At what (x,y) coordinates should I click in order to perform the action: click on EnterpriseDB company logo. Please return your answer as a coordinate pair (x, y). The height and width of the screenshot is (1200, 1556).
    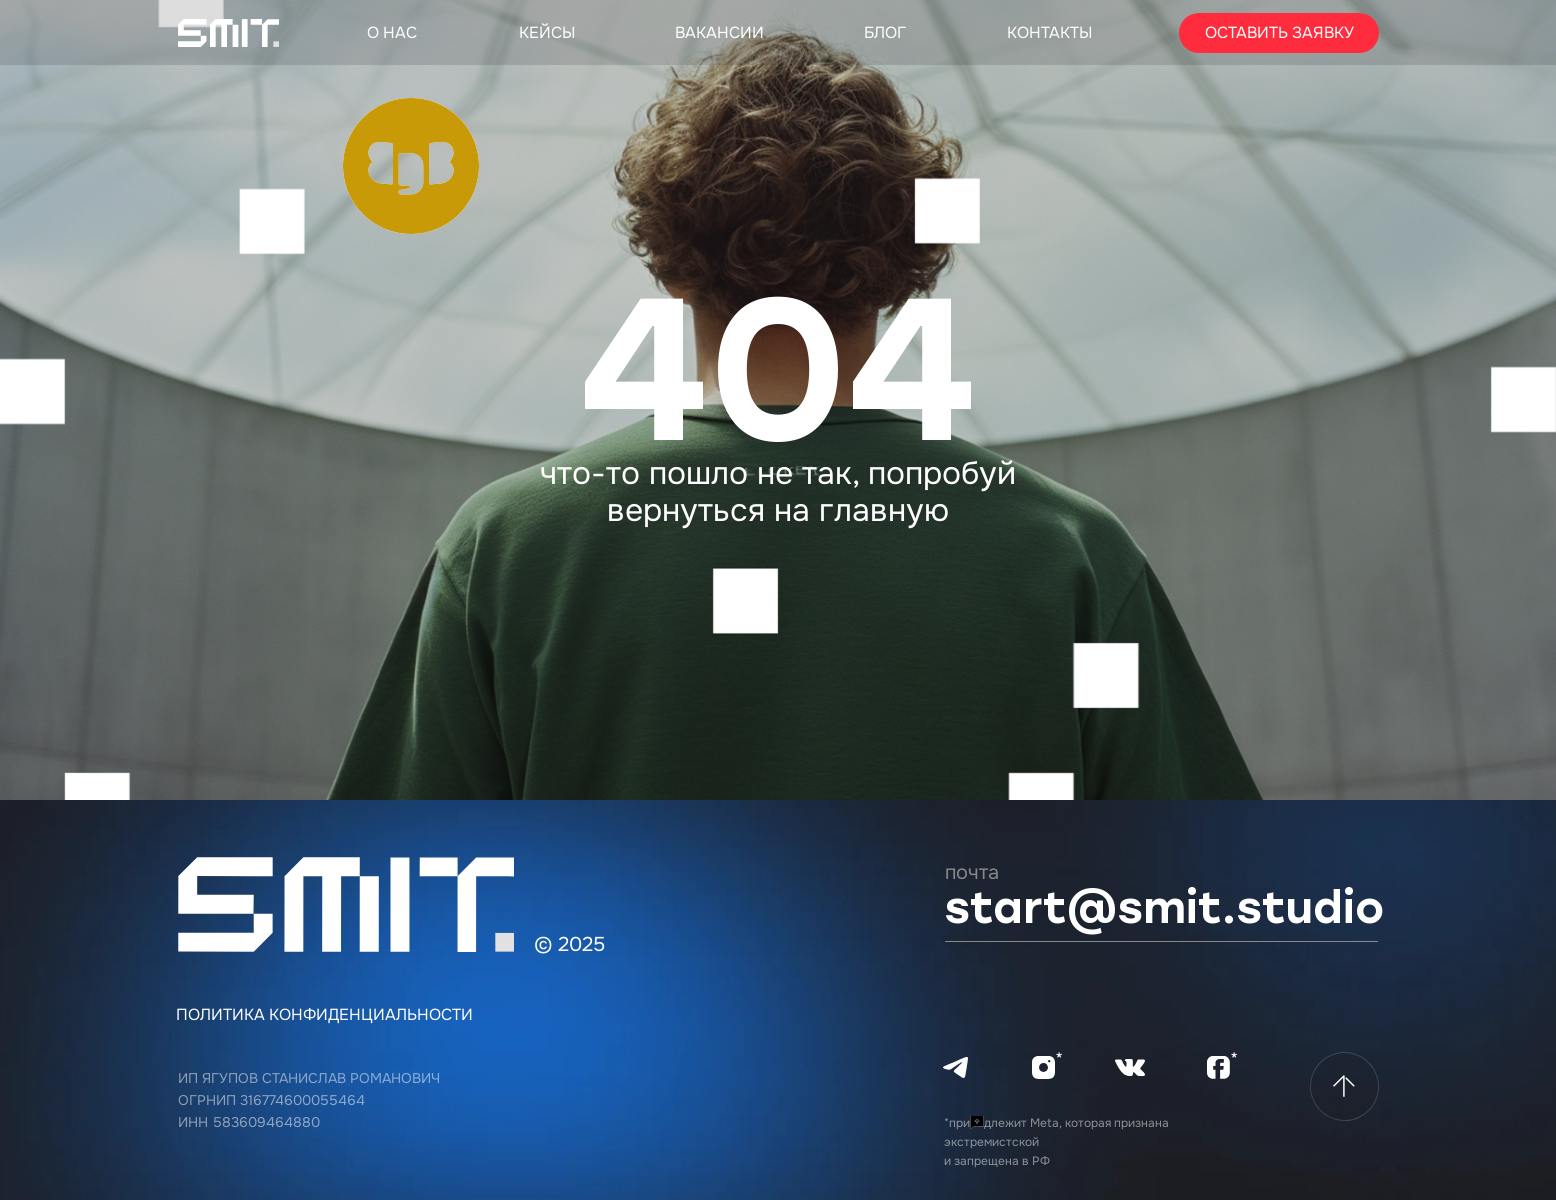
    Looking at the image, I should click on (411, 166).